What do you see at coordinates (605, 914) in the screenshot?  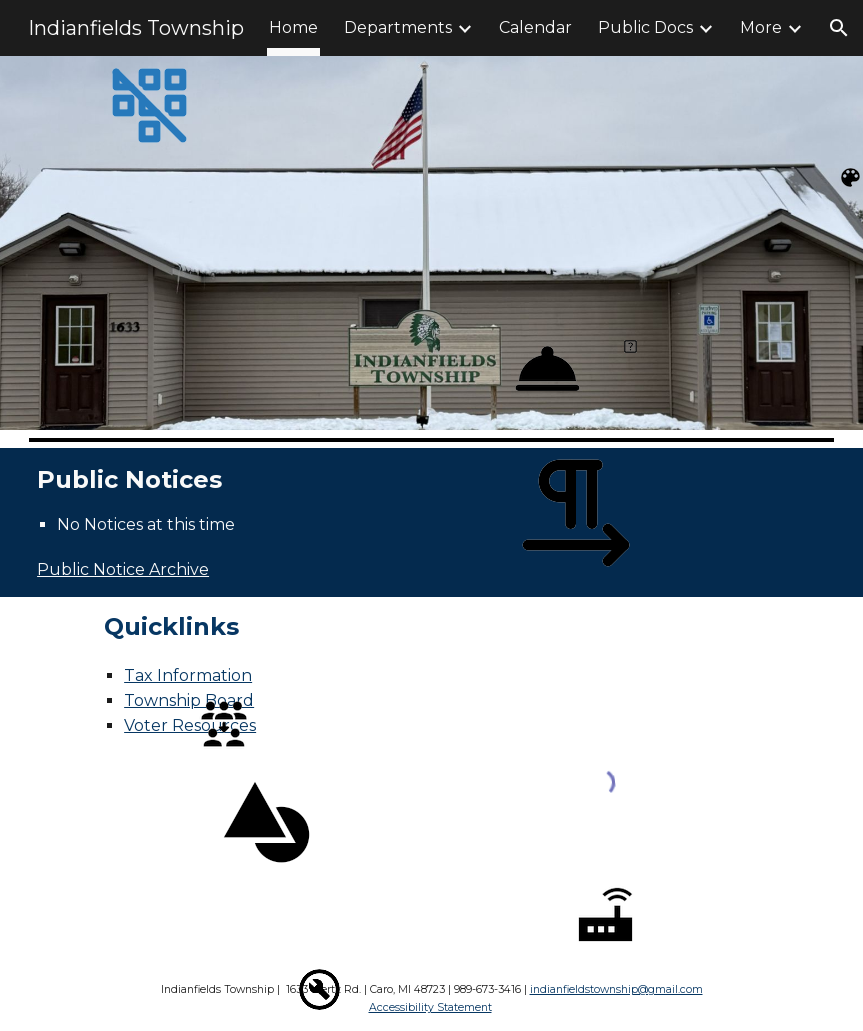 I see `access router or network device settings` at bounding box center [605, 914].